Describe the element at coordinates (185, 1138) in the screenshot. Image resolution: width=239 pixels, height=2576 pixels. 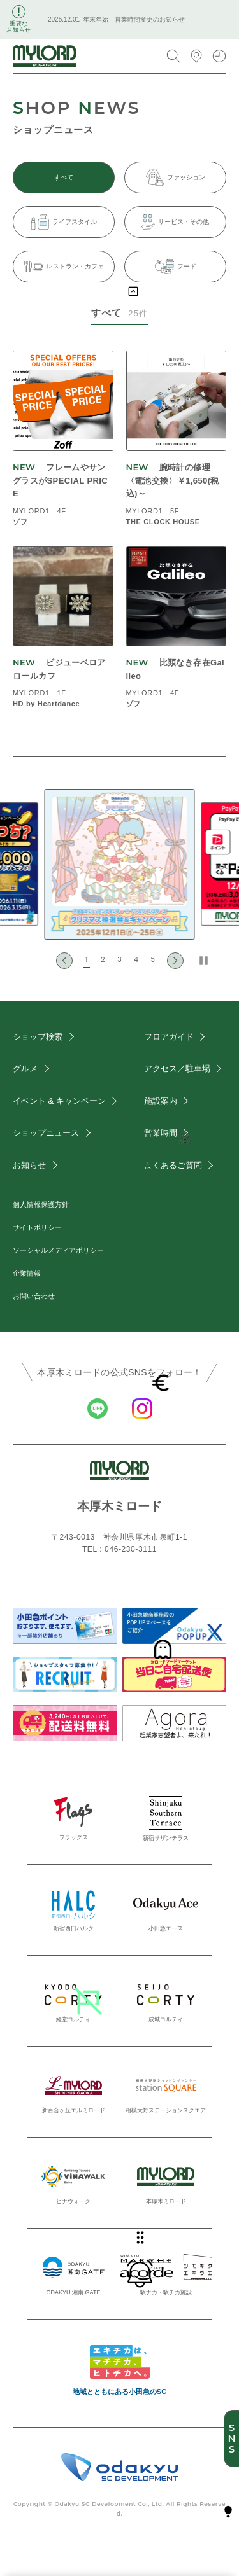
I see `access outdoor or camping-related features` at that location.